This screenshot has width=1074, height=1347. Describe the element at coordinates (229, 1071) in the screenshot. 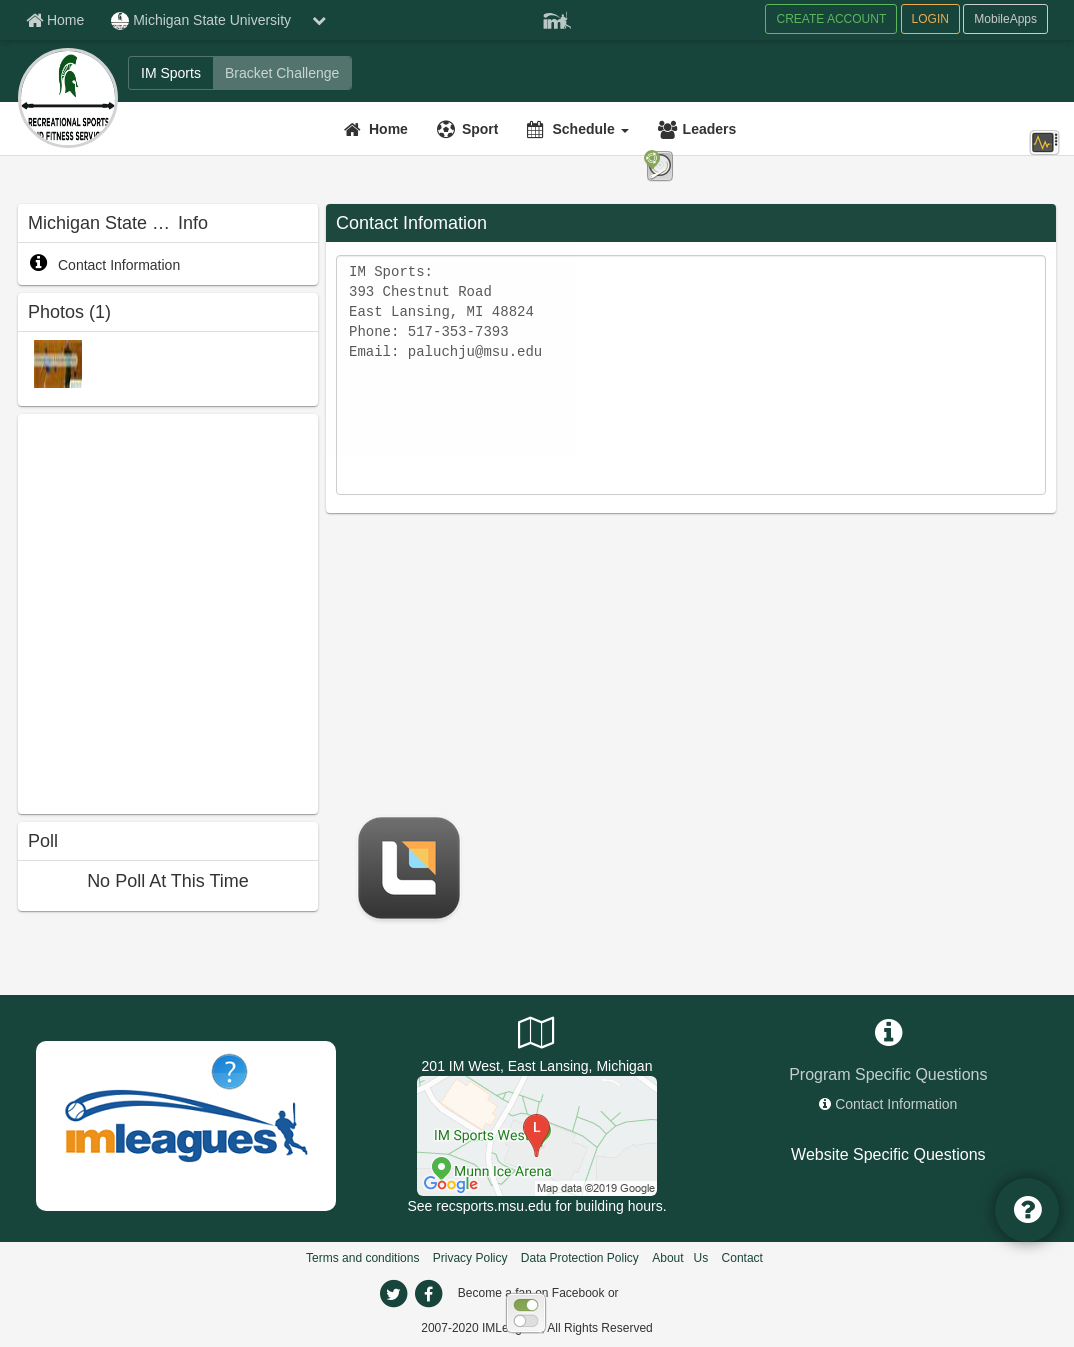

I see `open help documentation` at that location.